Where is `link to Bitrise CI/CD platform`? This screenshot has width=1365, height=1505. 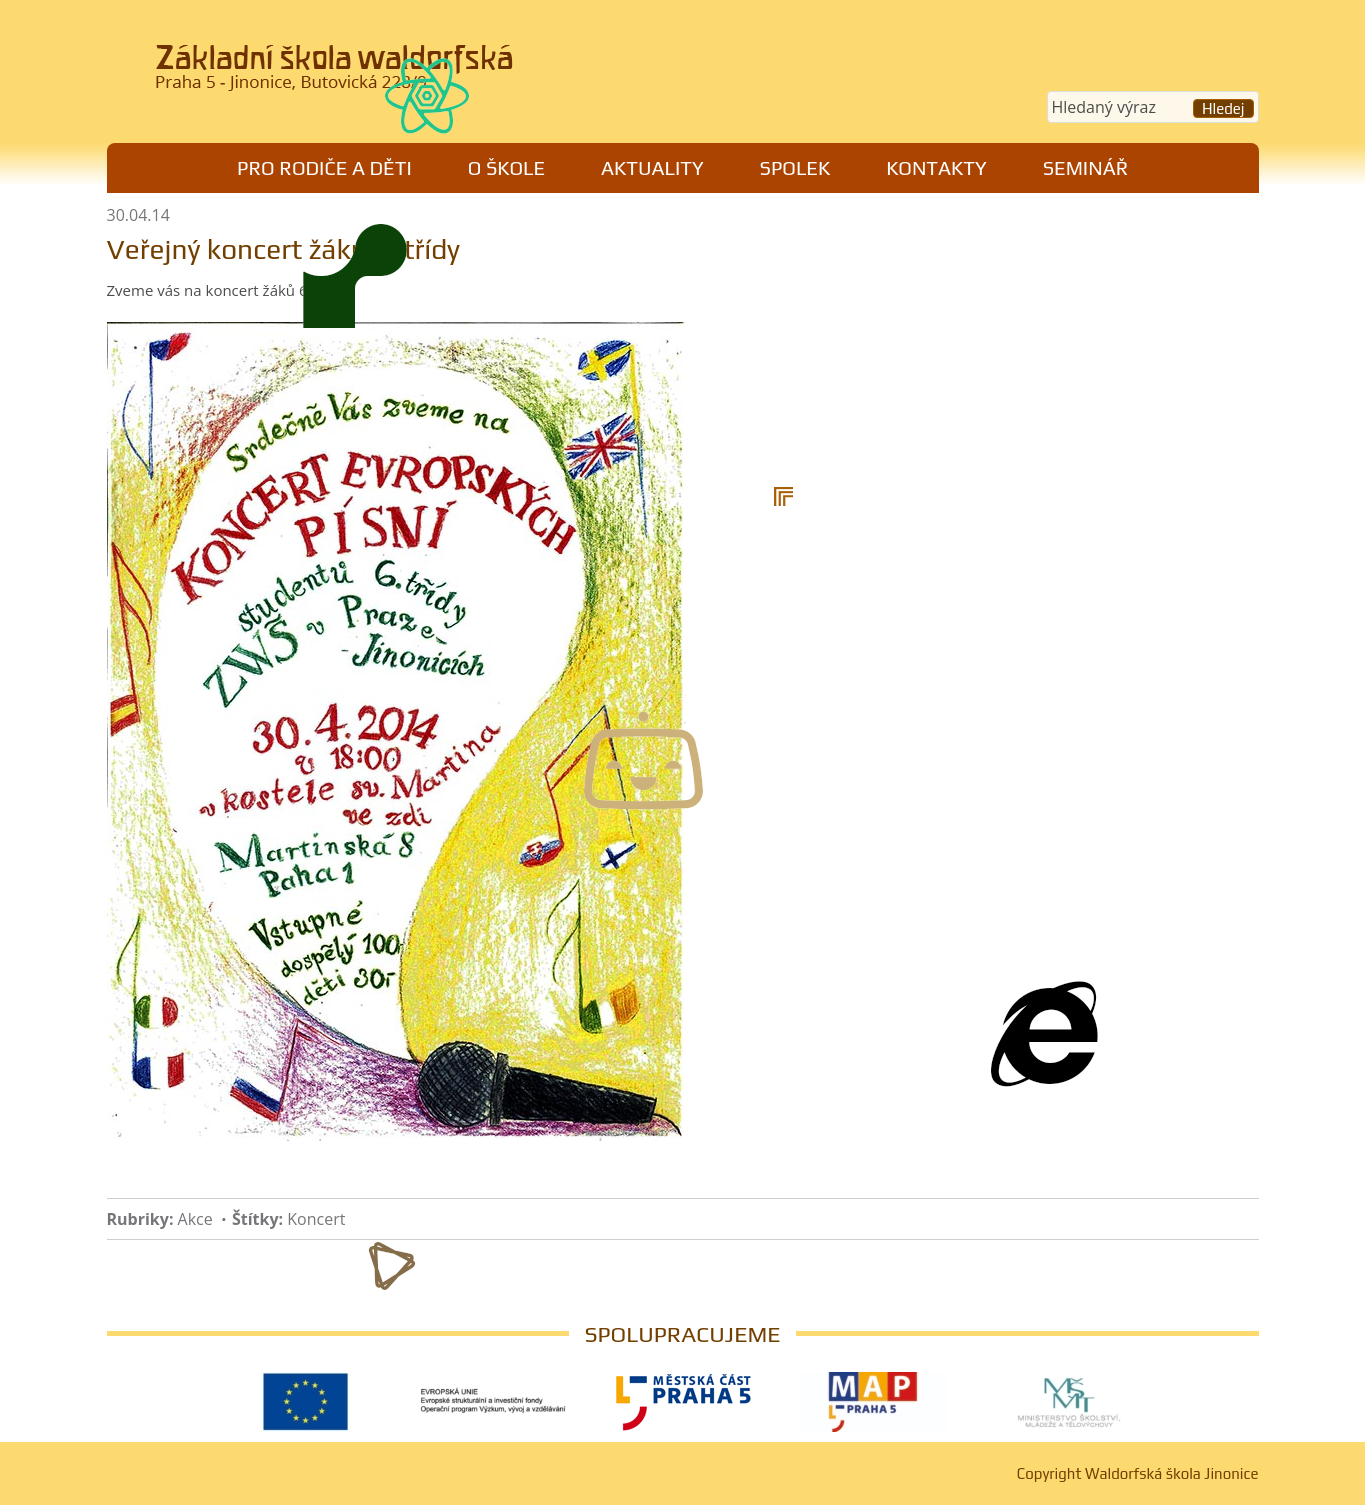 link to Bitrise CI/CD platform is located at coordinates (643, 760).